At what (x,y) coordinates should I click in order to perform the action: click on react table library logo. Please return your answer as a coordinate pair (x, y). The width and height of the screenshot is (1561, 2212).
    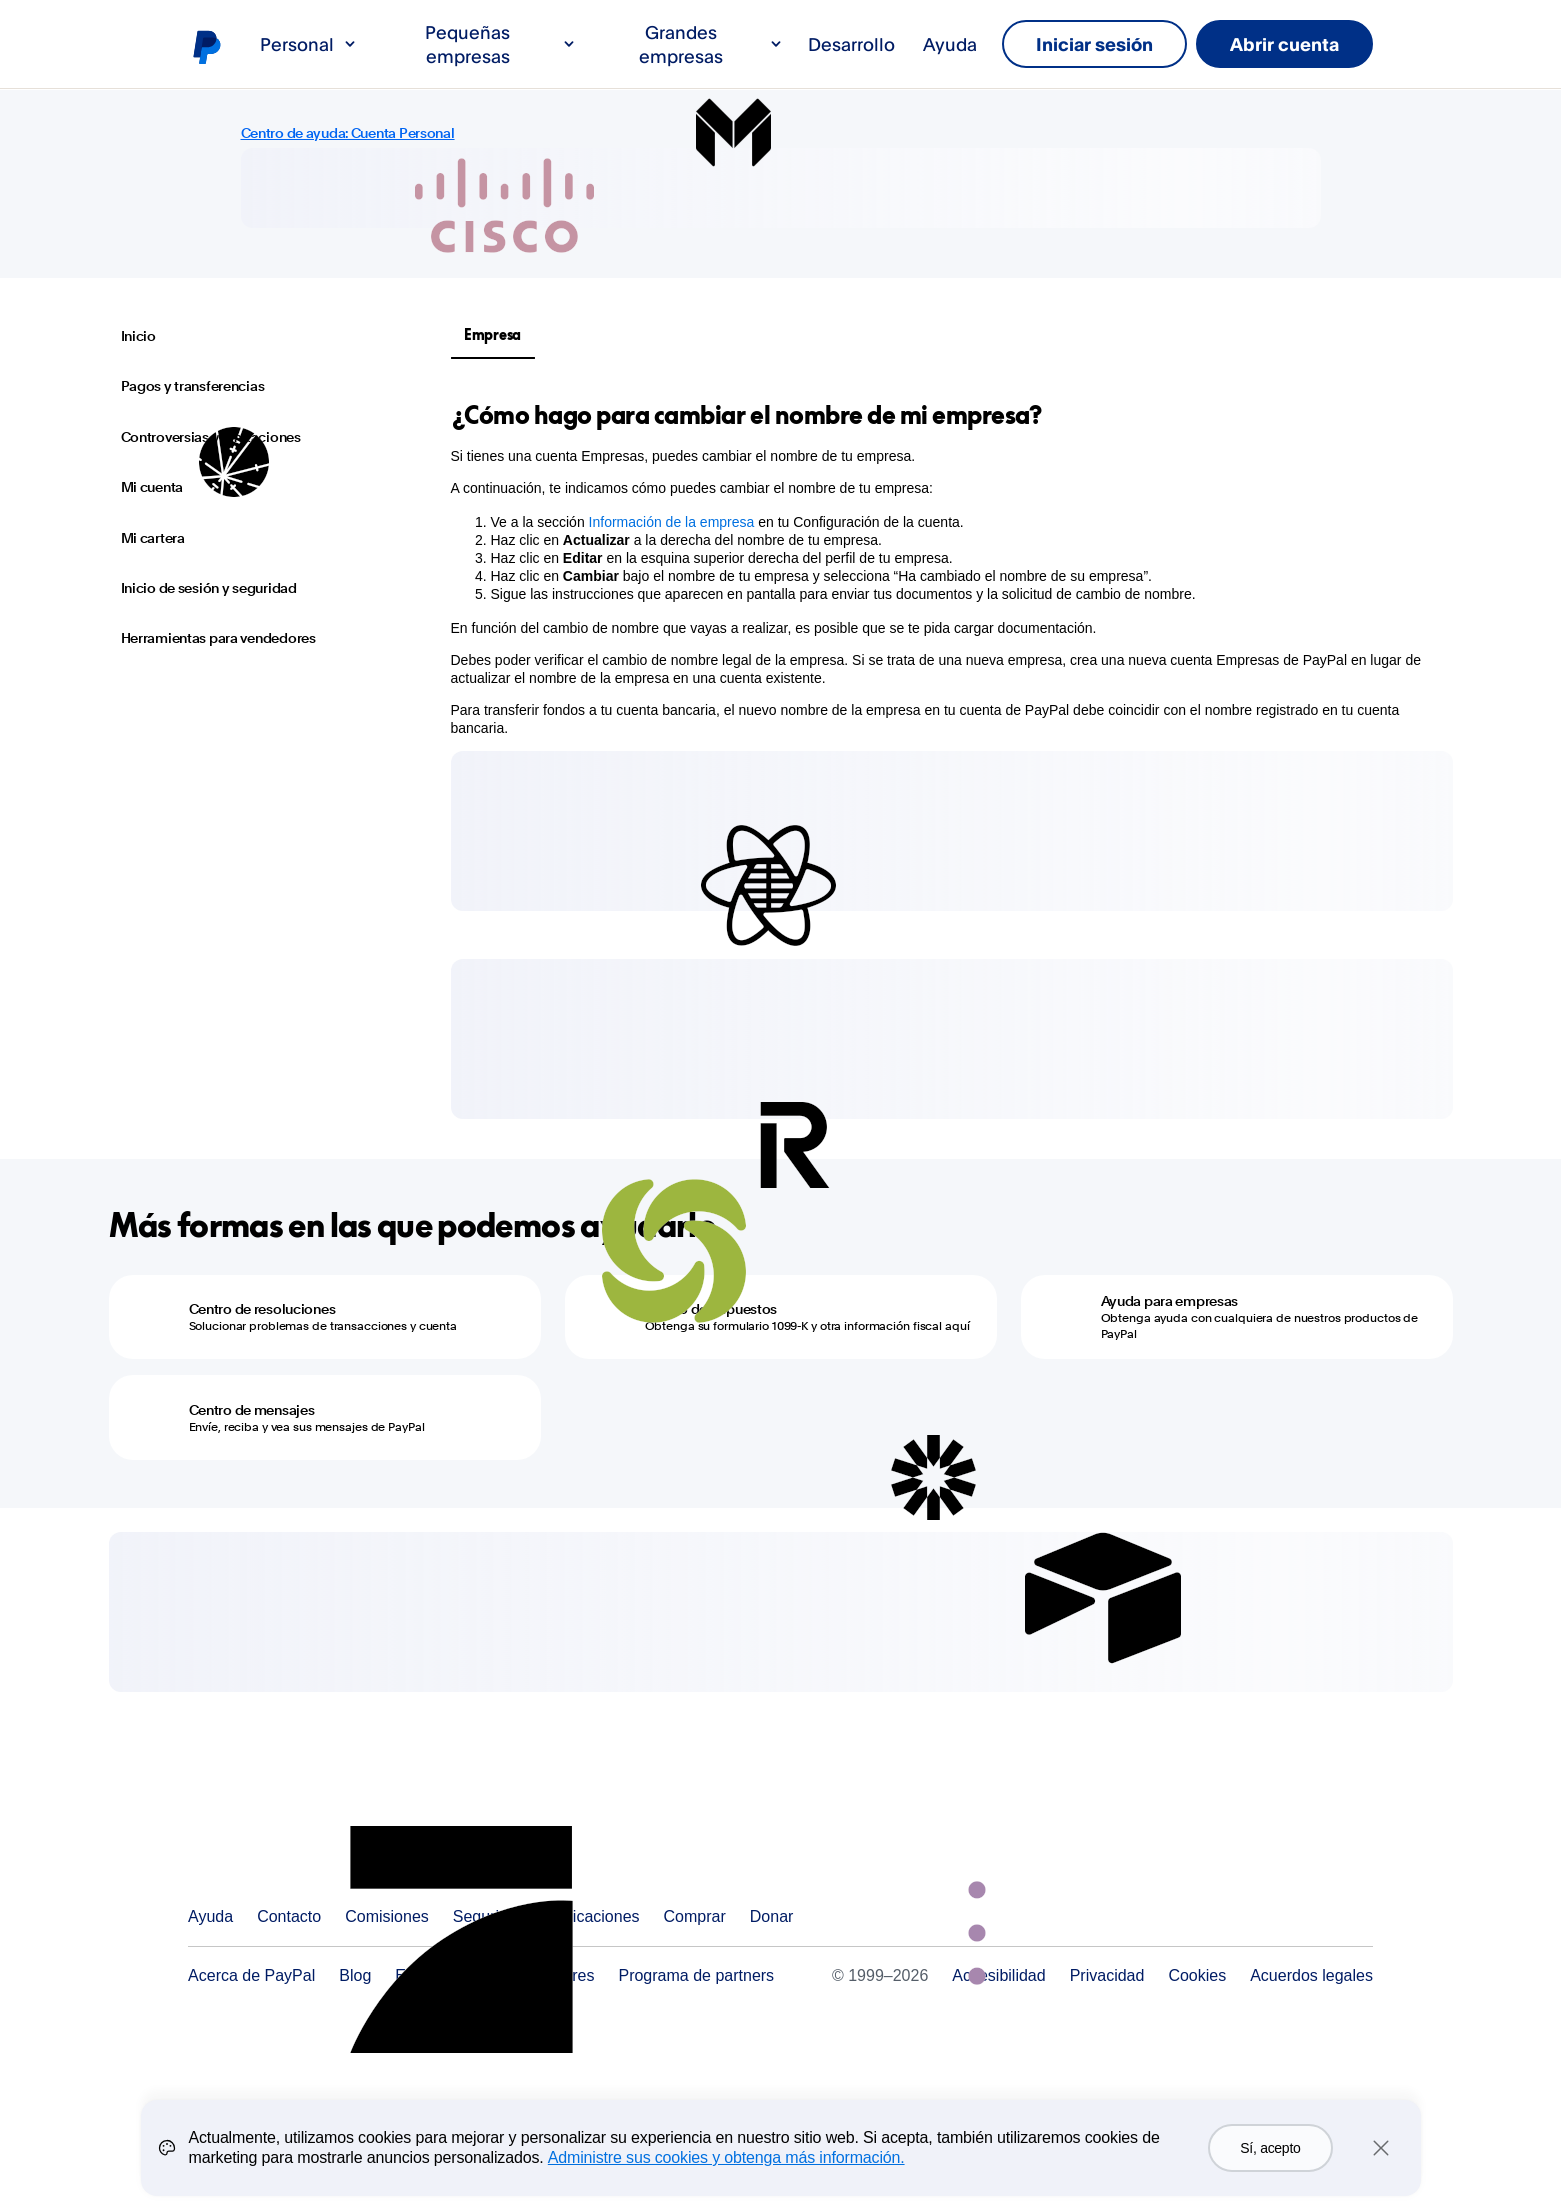
    Looking at the image, I should click on (768, 885).